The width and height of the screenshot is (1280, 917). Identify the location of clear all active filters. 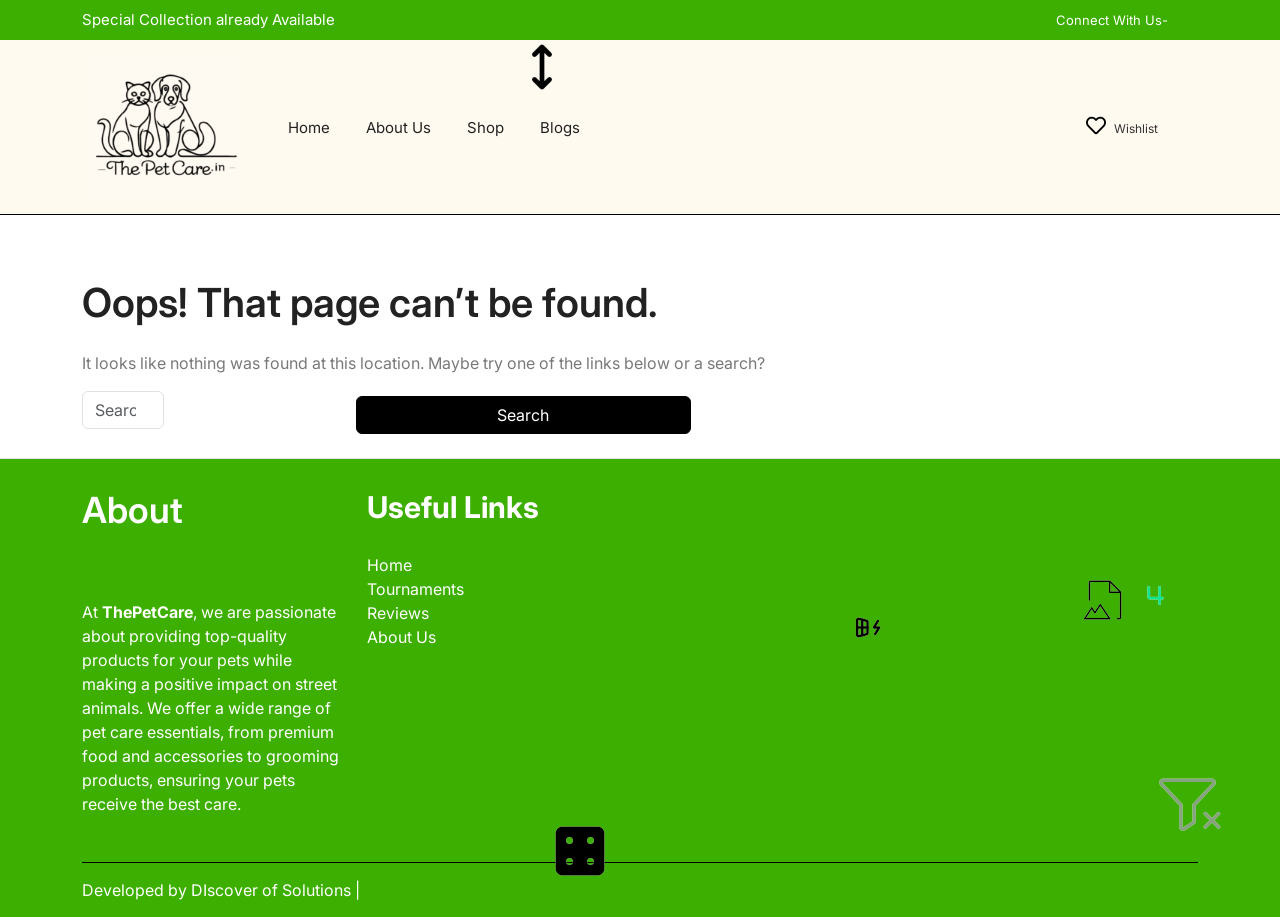
(1187, 802).